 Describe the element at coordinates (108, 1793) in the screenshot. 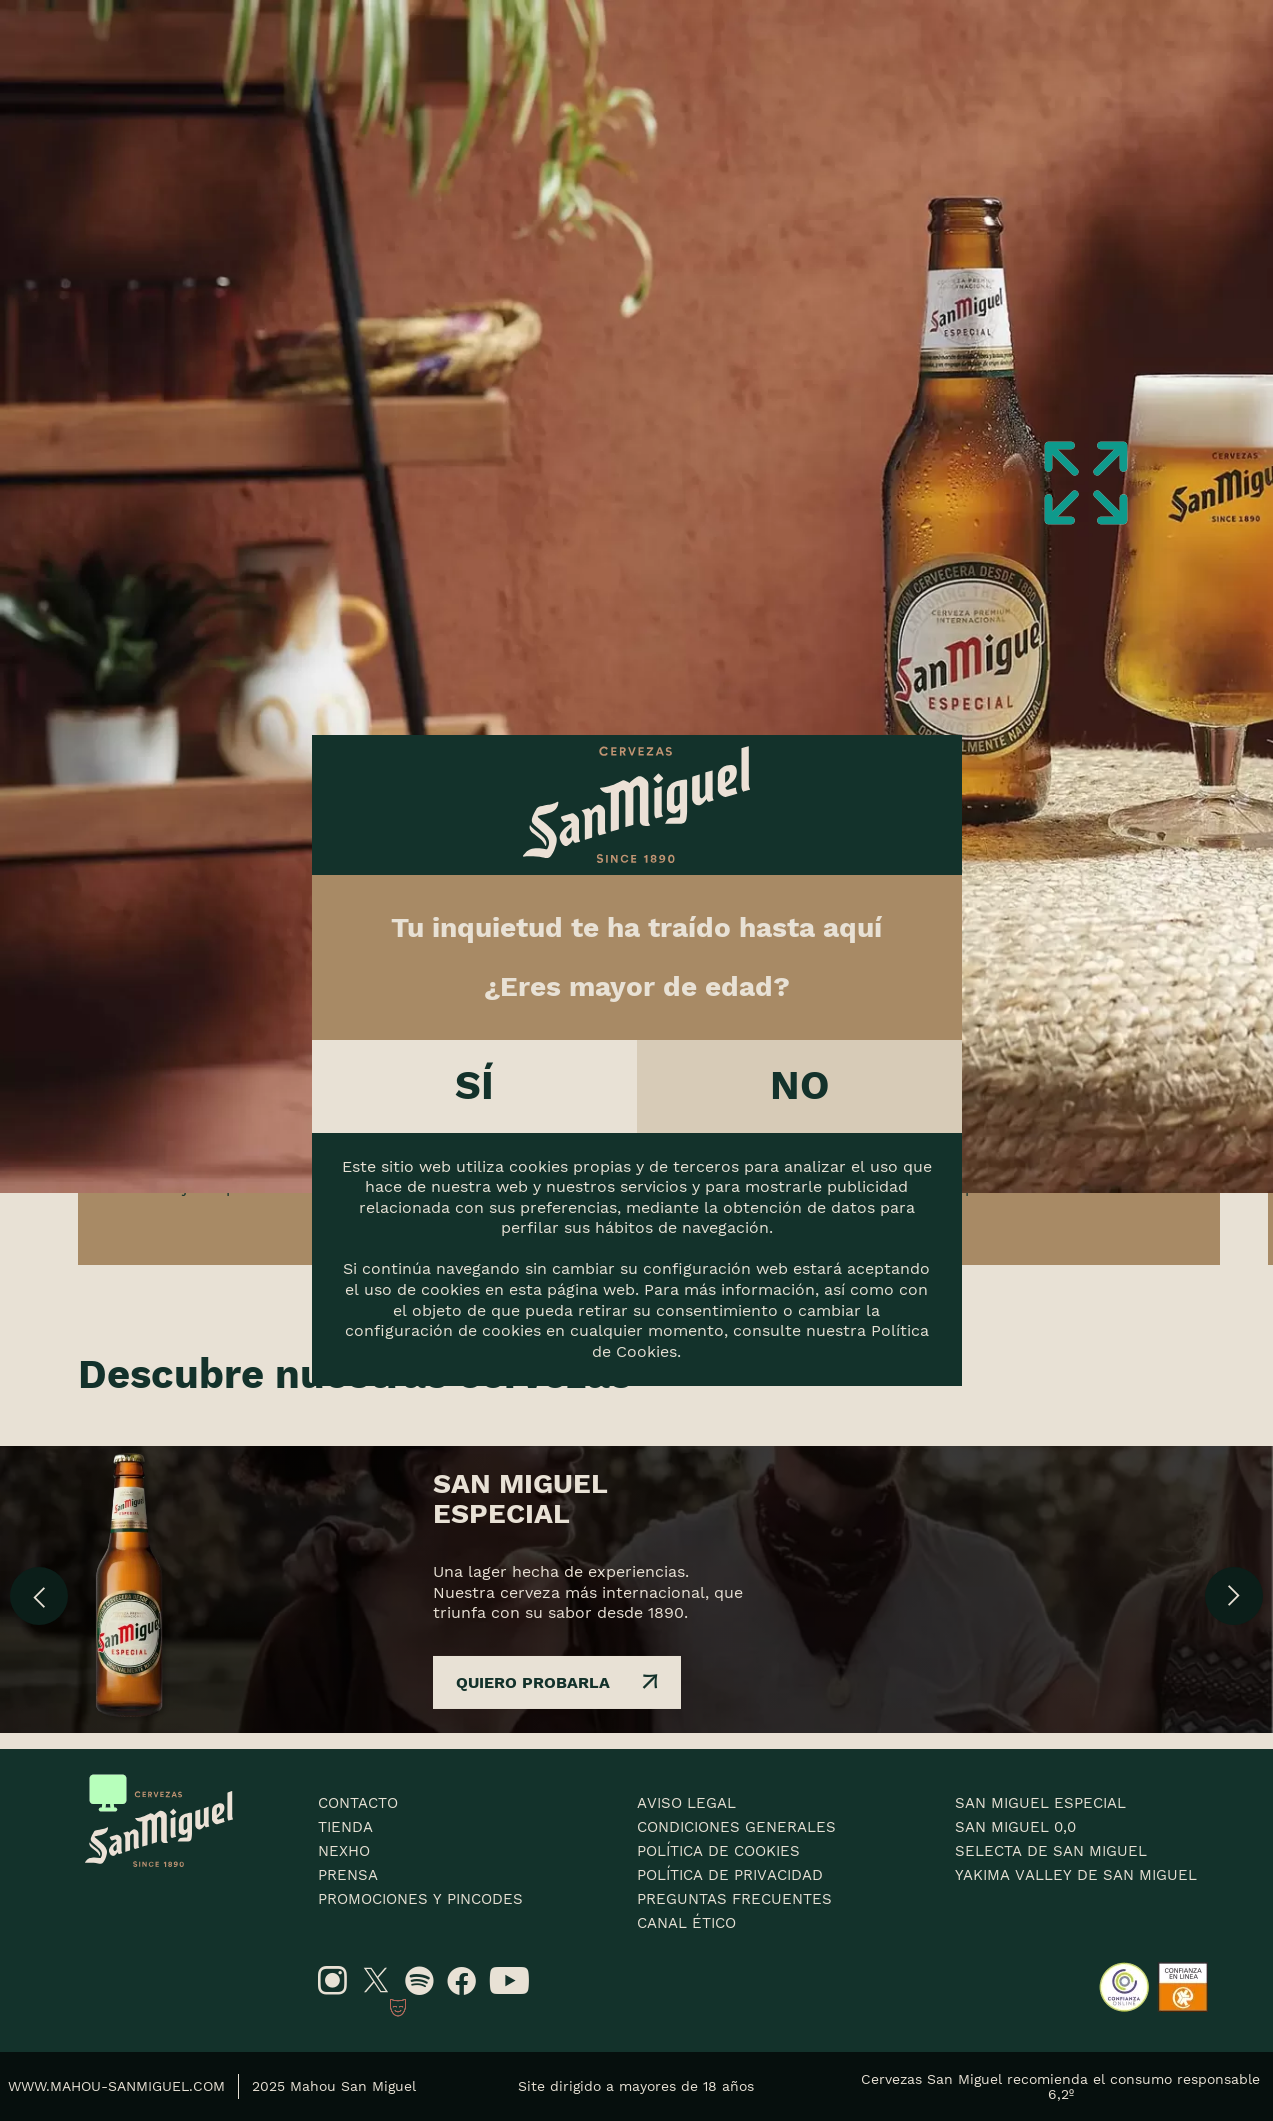

I see `view on desktop display` at that location.